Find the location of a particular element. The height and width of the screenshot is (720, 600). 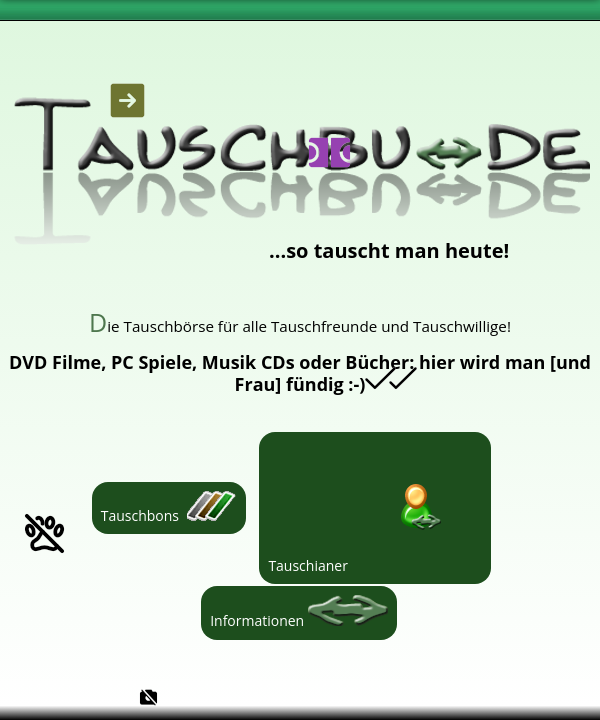

disable pet-friendly filter is located at coordinates (44, 533).